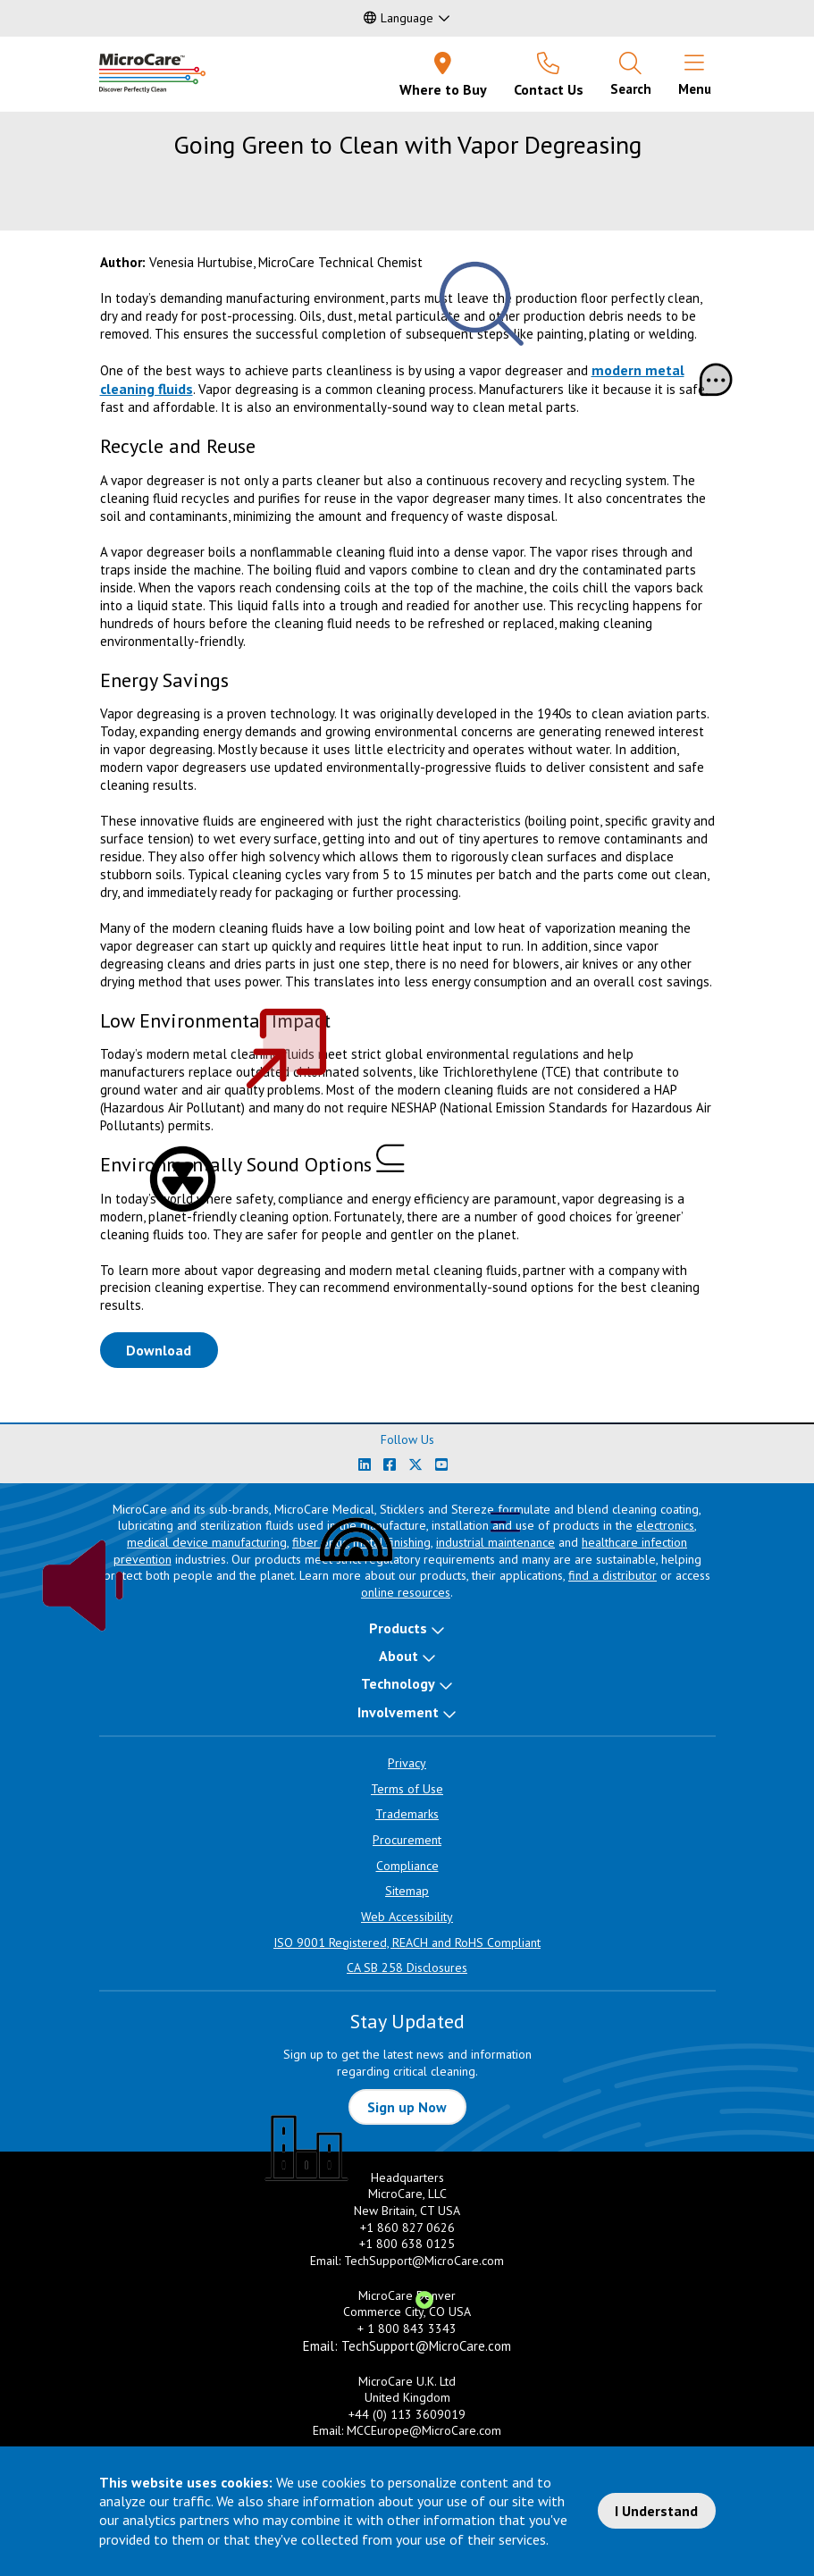 This screenshot has width=814, height=2576. What do you see at coordinates (715, 380) in the screenshot?
I see `open chat or messaging` at bounding box center [715, 380].